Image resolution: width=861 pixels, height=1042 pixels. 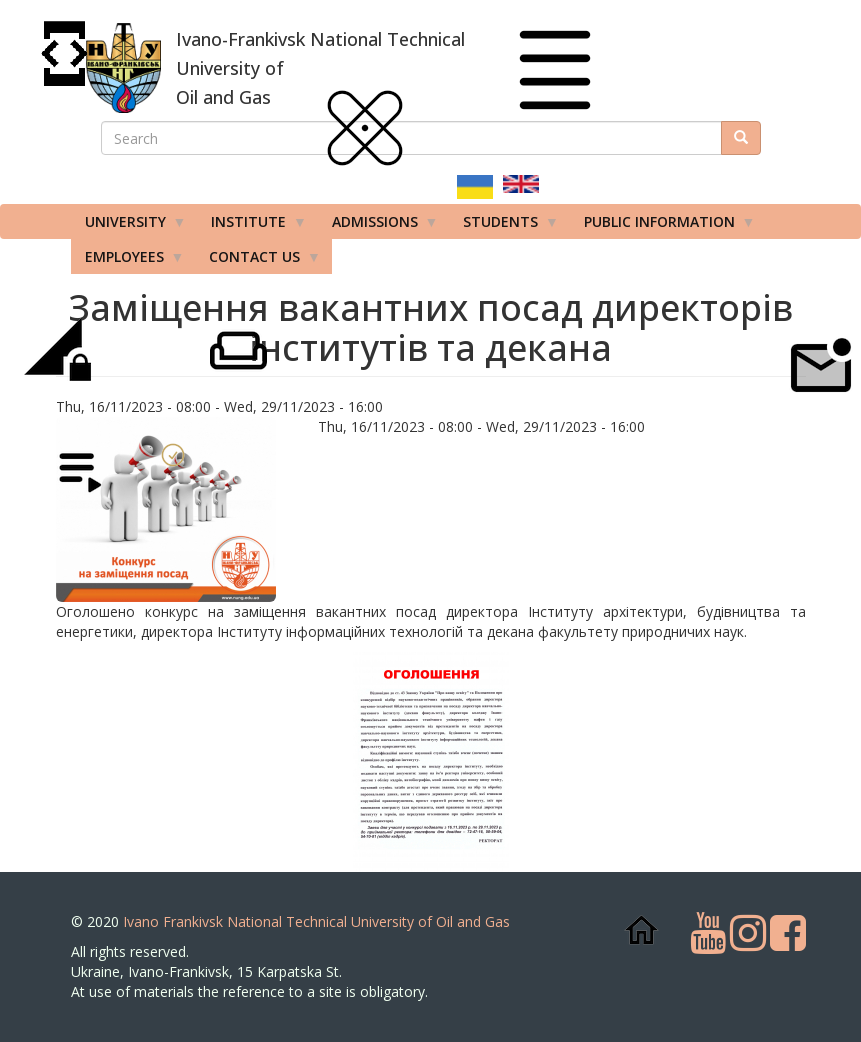 What do you see at coordinates (555, 70) in the screenshot?
I see `switch to compact list view` at bounding box center [555, 70].